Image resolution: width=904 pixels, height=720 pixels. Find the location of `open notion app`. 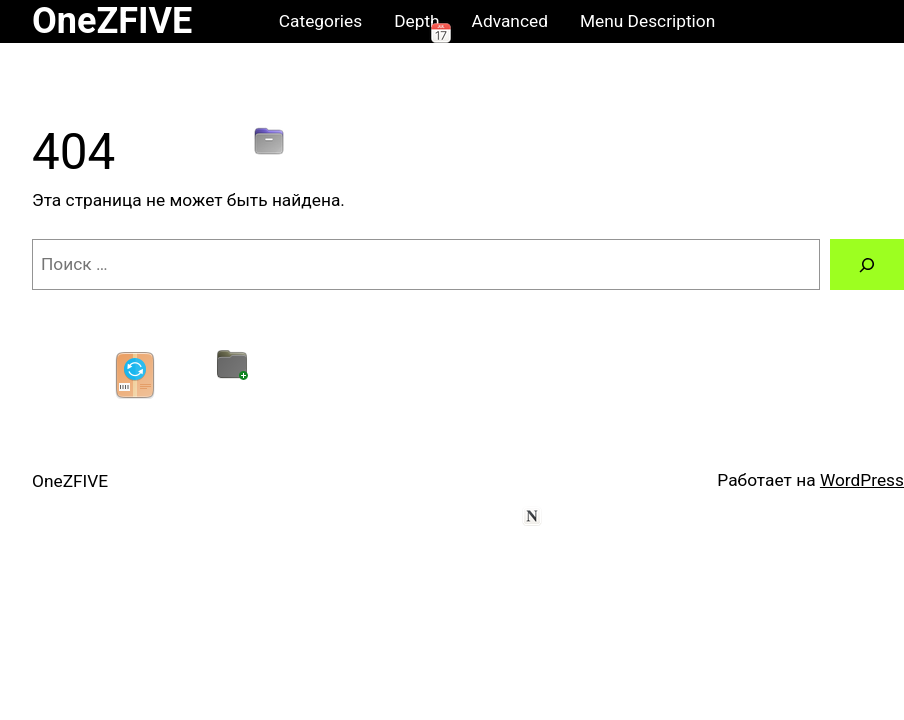

open notion app is located at coordinates (532, 516).